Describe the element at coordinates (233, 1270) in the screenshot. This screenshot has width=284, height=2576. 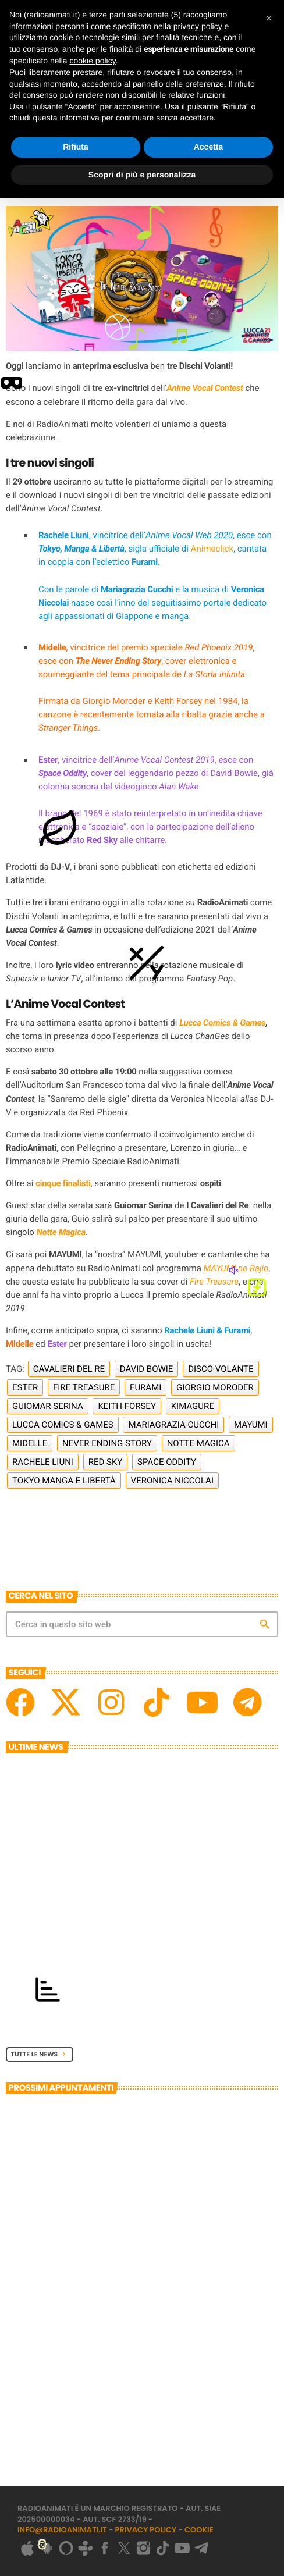
I see `mute audio` at that location.